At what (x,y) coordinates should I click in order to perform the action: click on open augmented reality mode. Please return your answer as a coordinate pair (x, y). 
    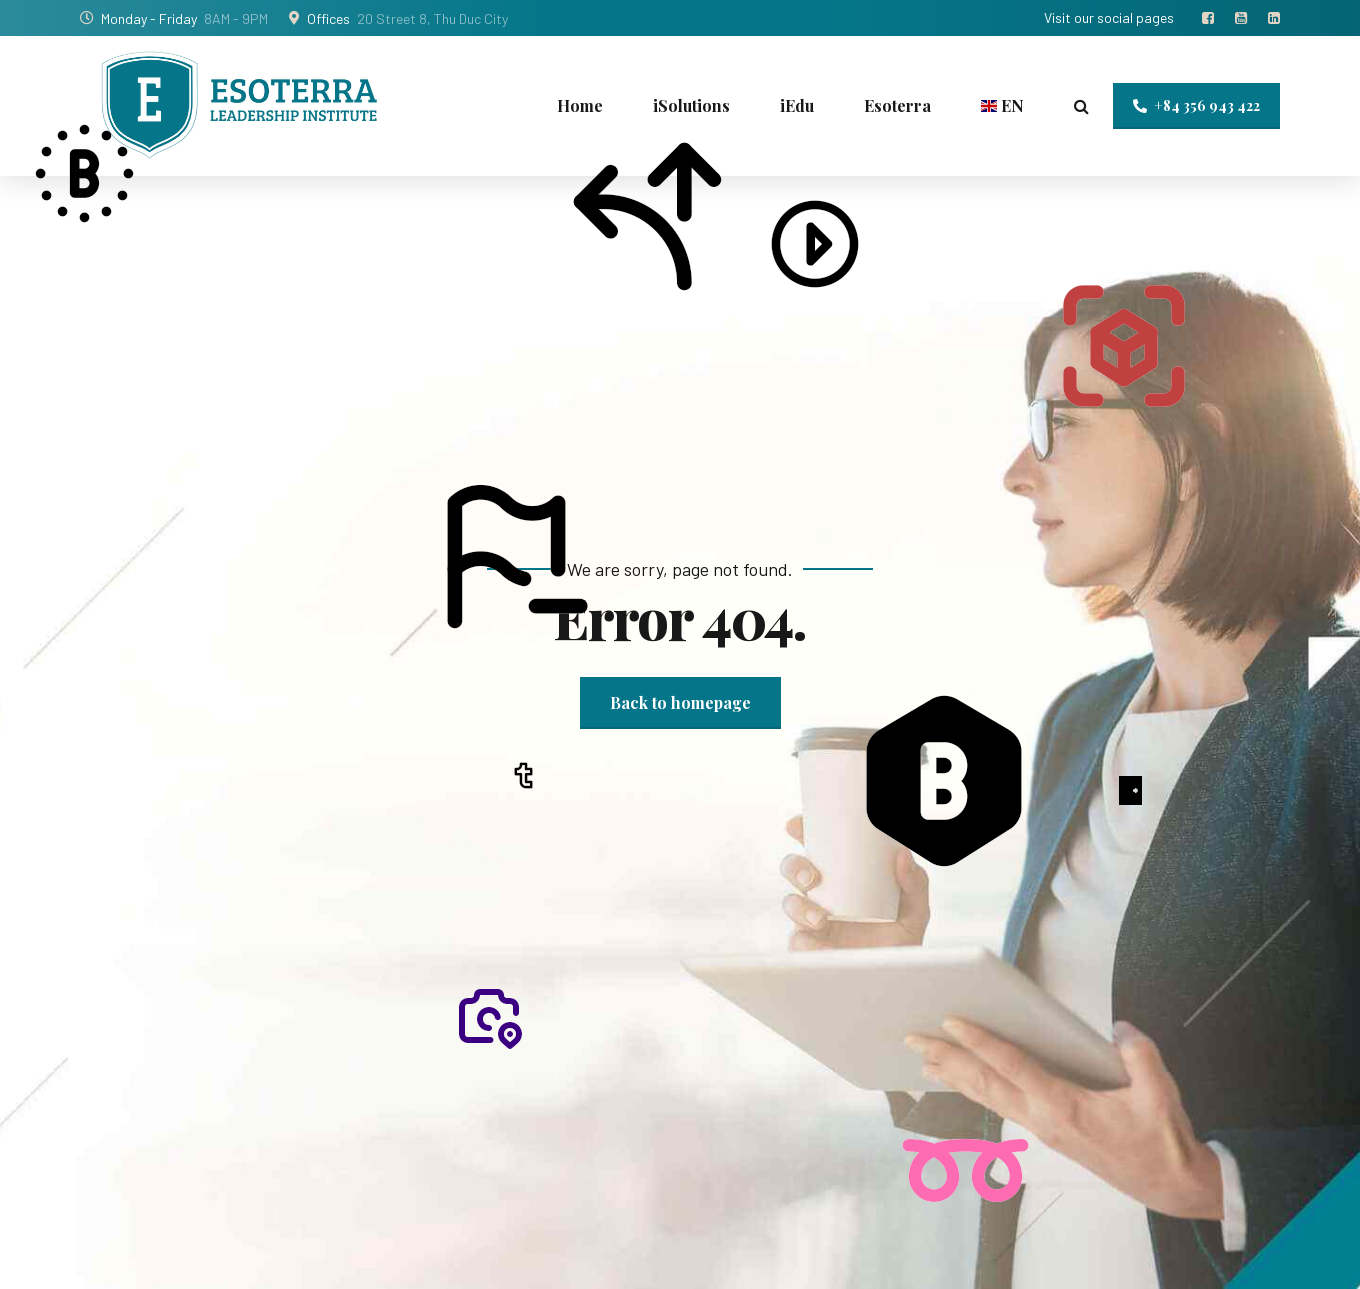
    Looking at the image, I should click on (1124, 346).